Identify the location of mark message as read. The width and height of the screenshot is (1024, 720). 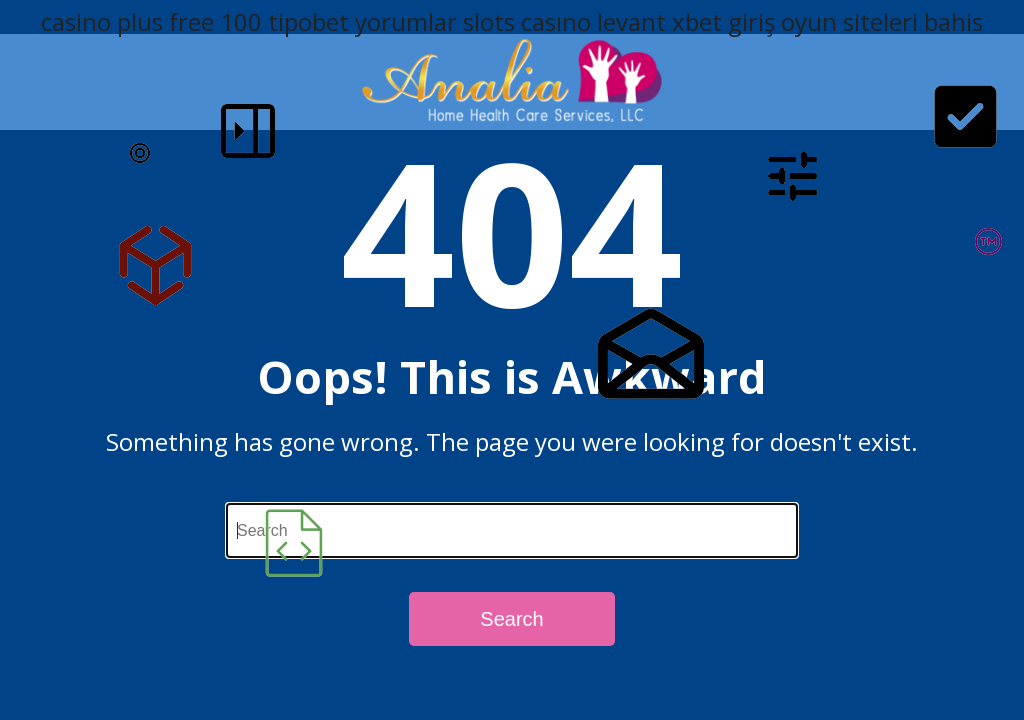
(651, 359).